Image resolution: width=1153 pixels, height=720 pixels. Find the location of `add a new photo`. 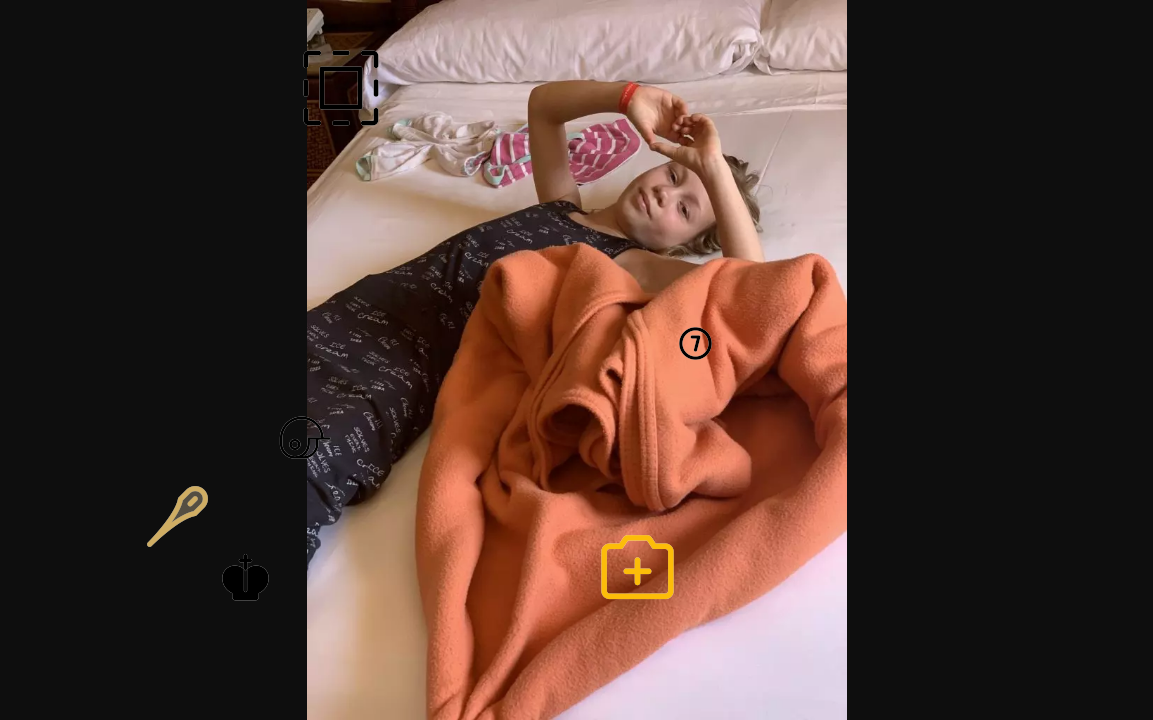

add a new photo is located at coordinates (637, 568).